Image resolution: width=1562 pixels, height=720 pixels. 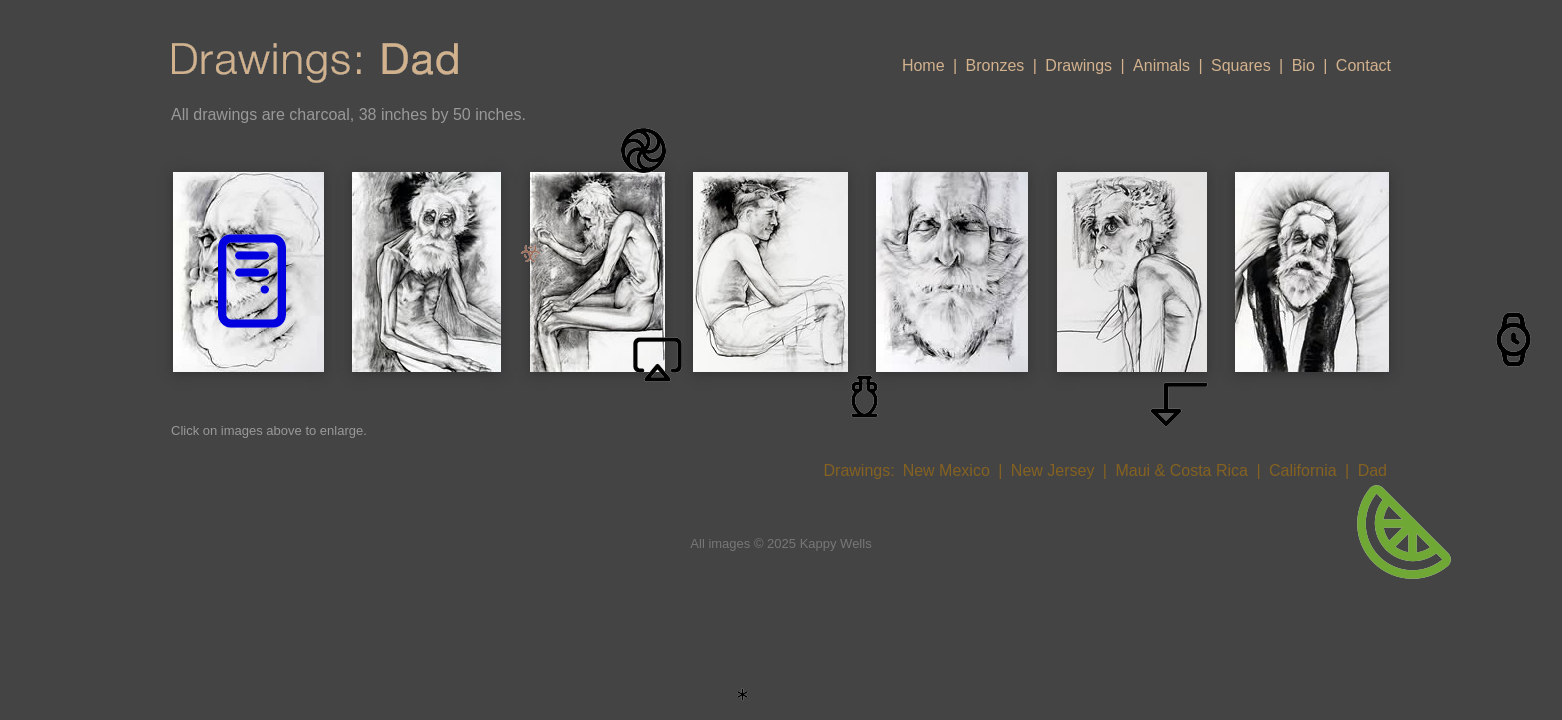 What do you see at coordinates (657, 359) in the screenshot?
I see `stream content to an external display` at bounding box center [657, 359].